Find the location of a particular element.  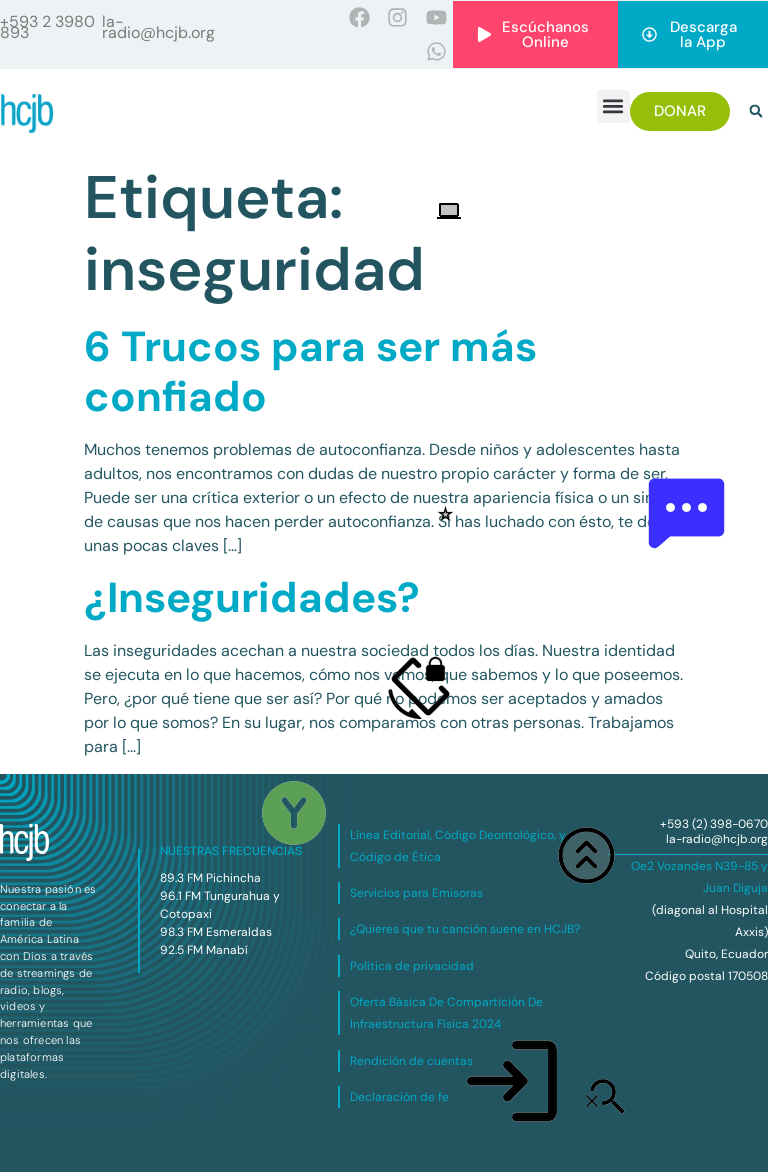

open chat or messaging is located at coordinates (686, 507).